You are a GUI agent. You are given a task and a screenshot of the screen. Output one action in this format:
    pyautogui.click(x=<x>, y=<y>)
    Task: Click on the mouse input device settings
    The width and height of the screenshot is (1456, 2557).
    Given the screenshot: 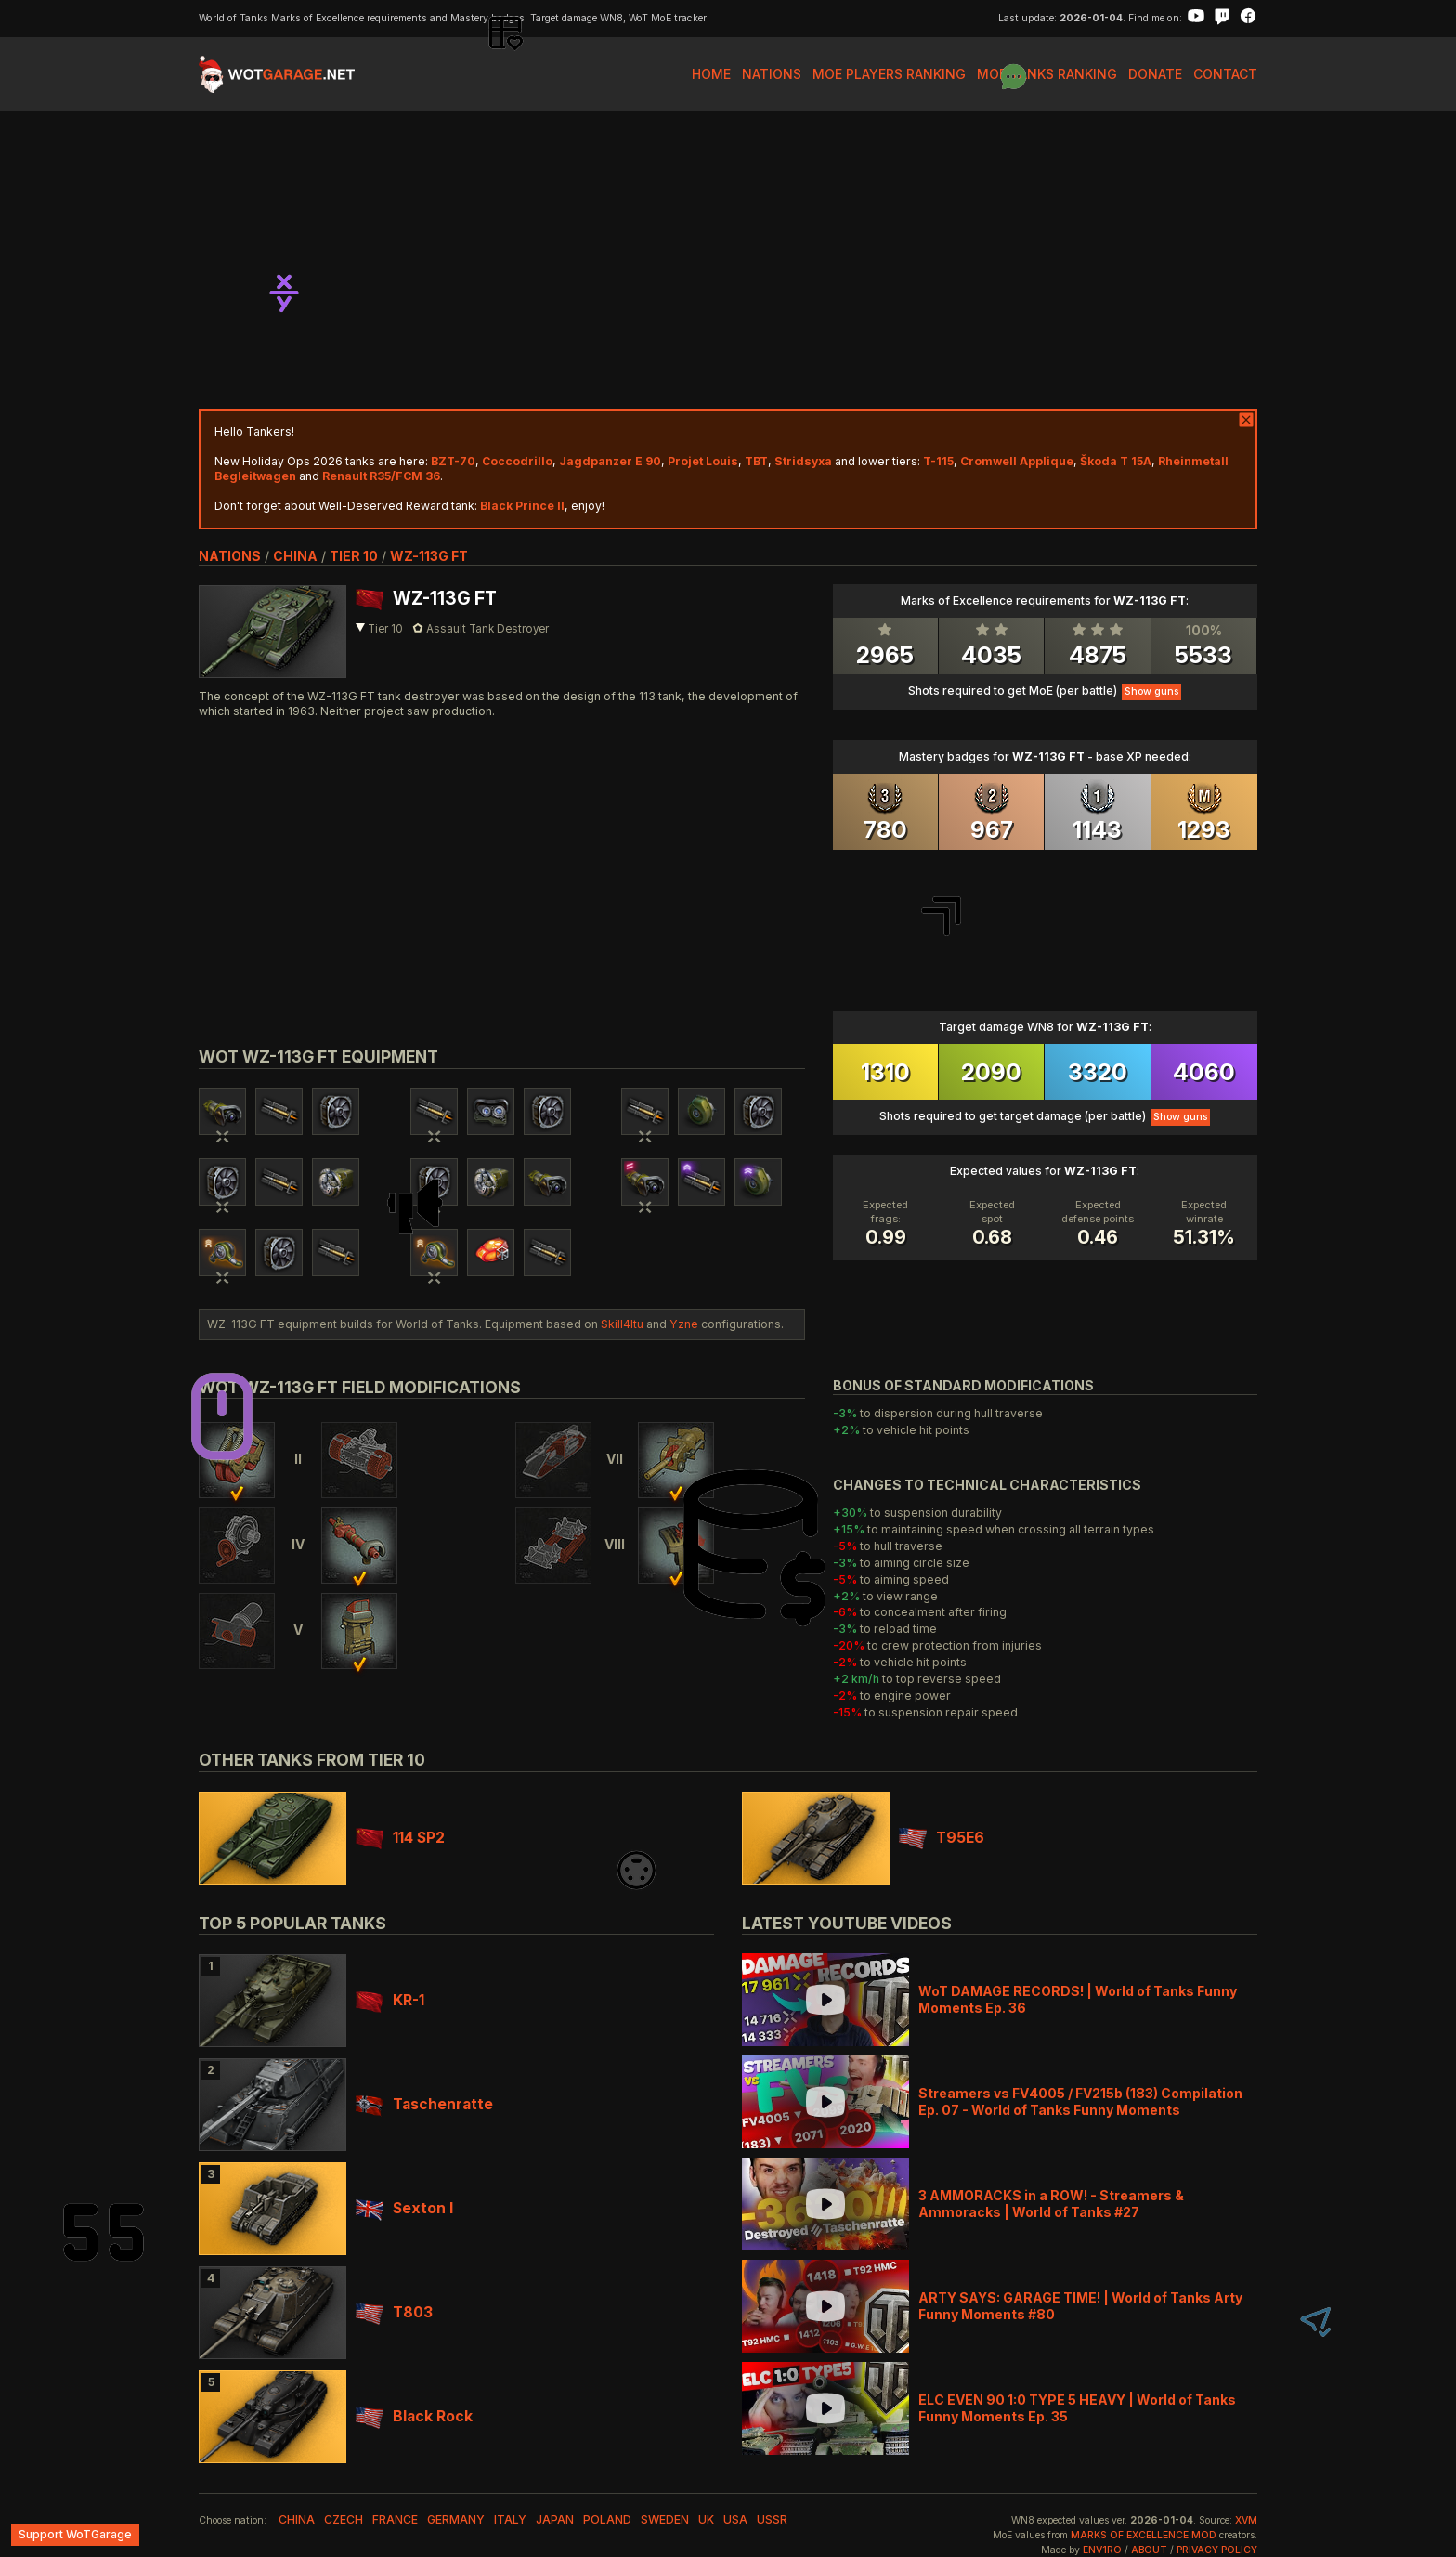 What is the action you would take?
    pyautogui.click(x=222, y=1416)
    